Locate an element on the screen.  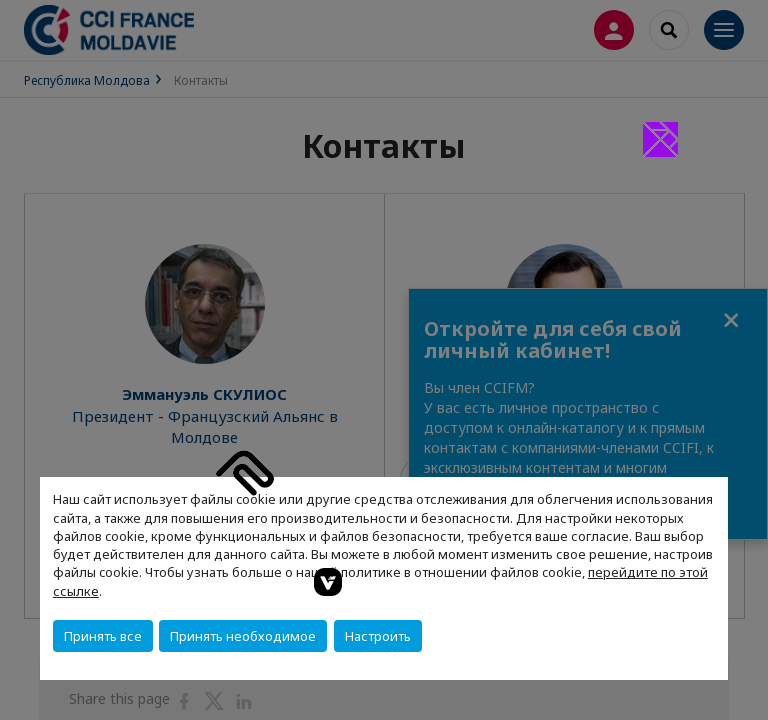
verdaccio private npm registry logo is located at coordinates (328, 582).